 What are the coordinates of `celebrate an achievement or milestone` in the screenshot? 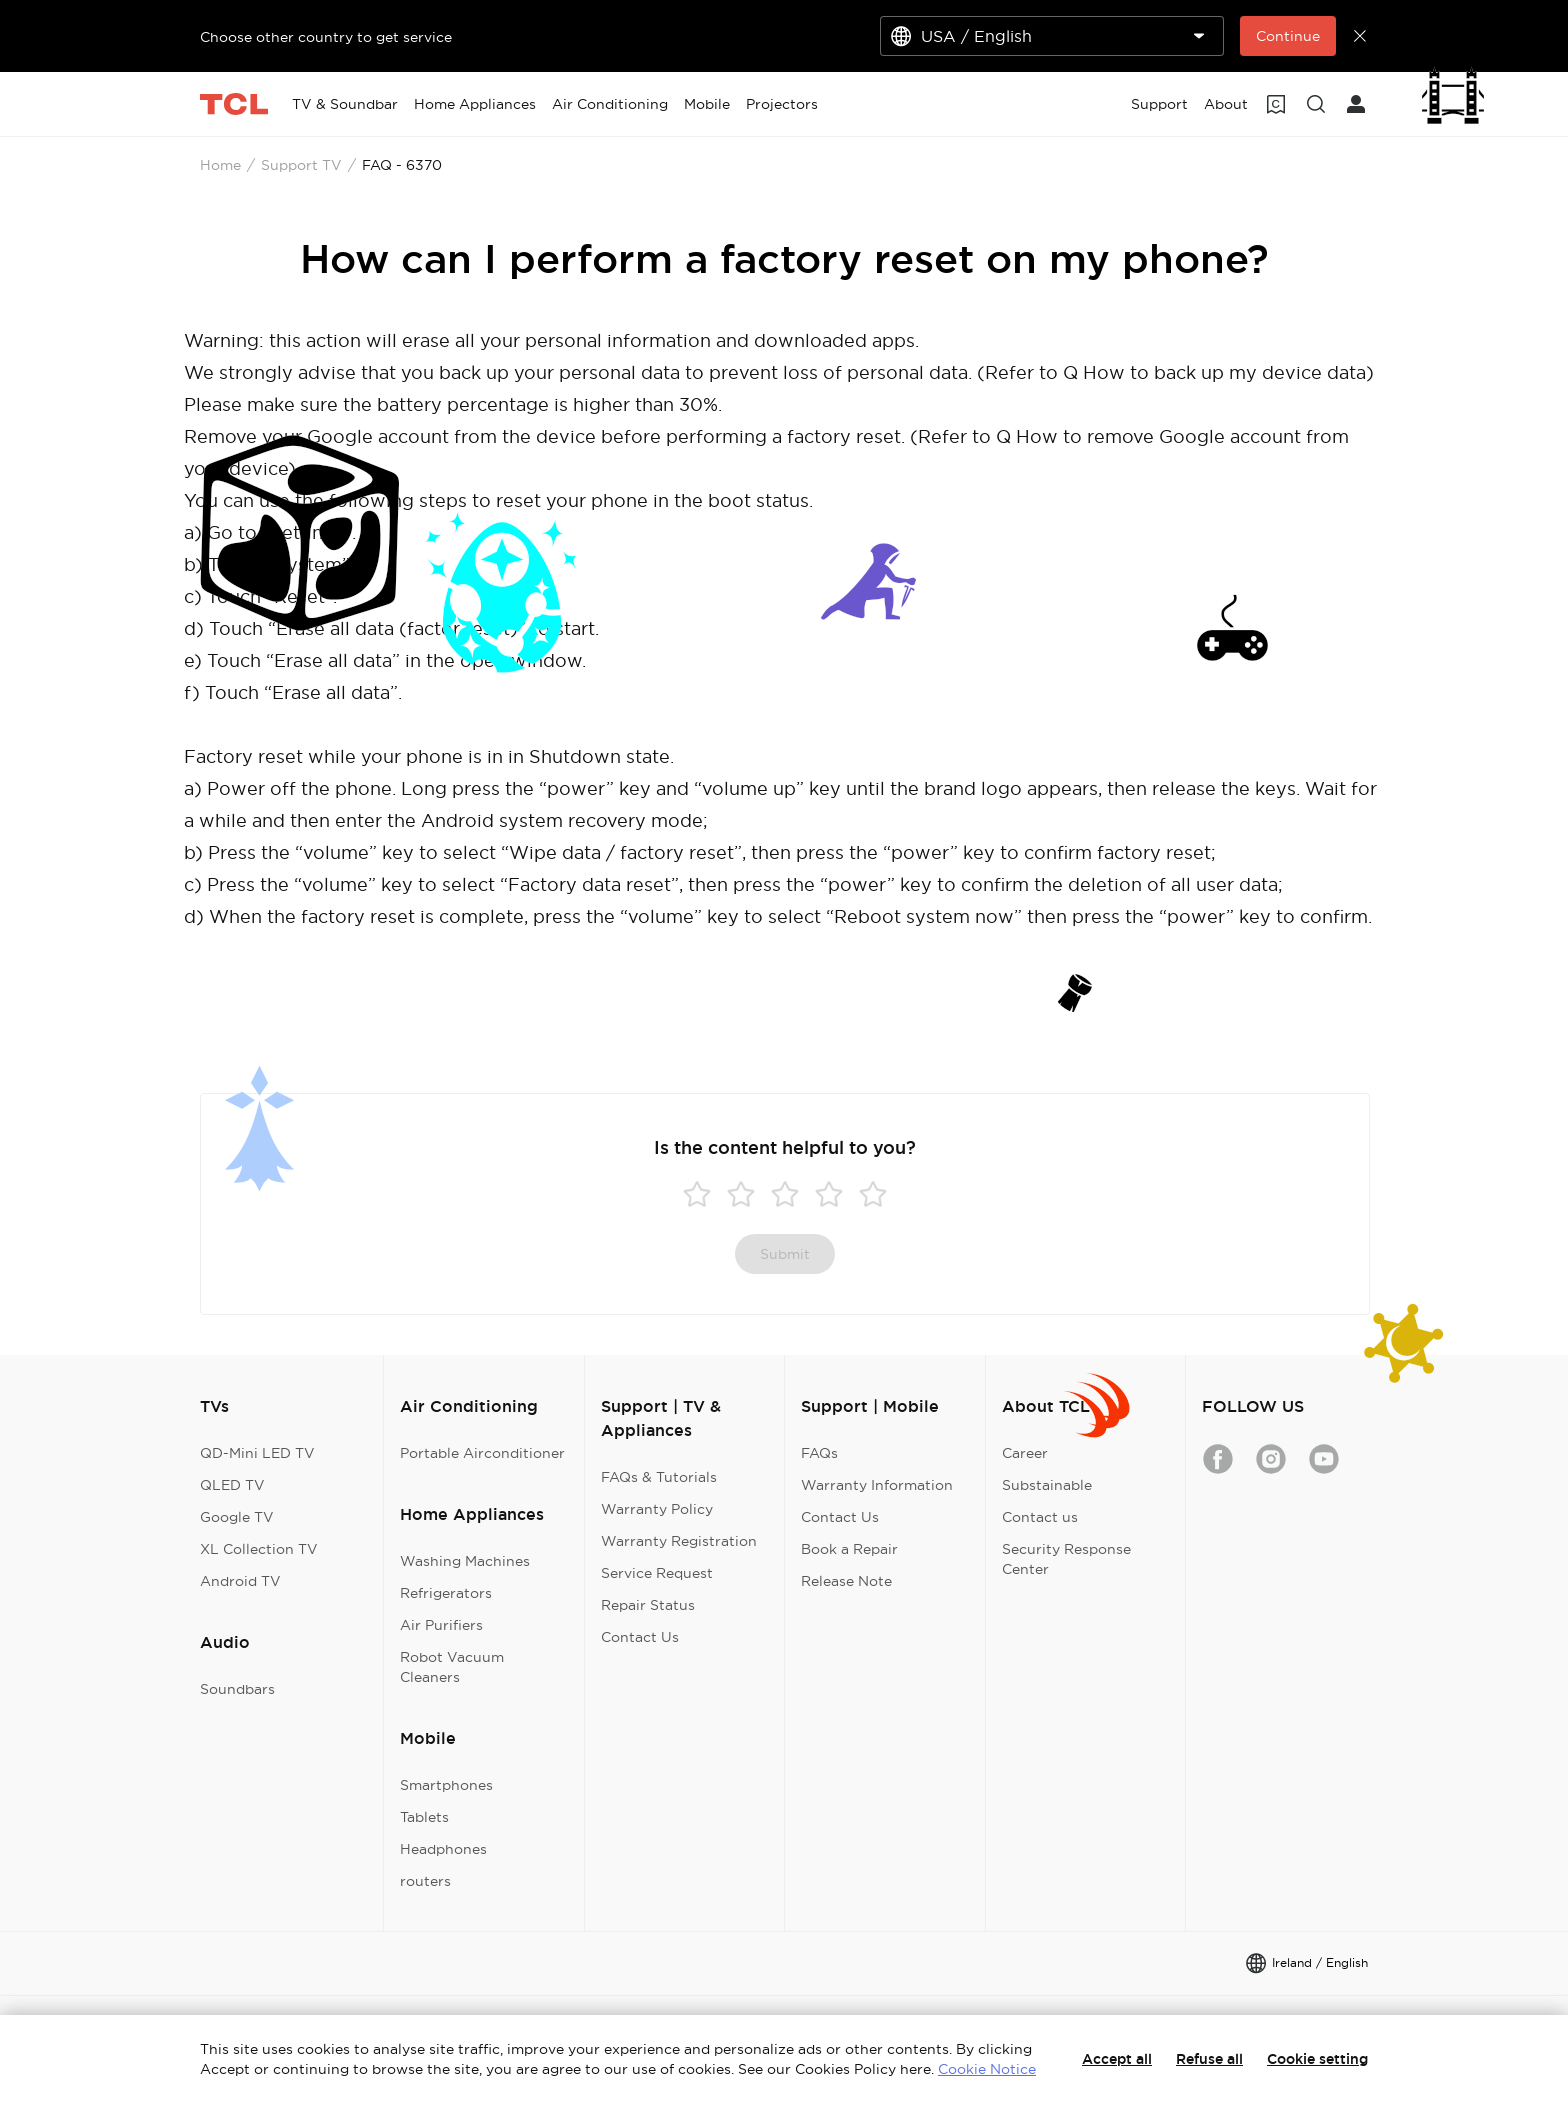 It's located at (1075, 993).